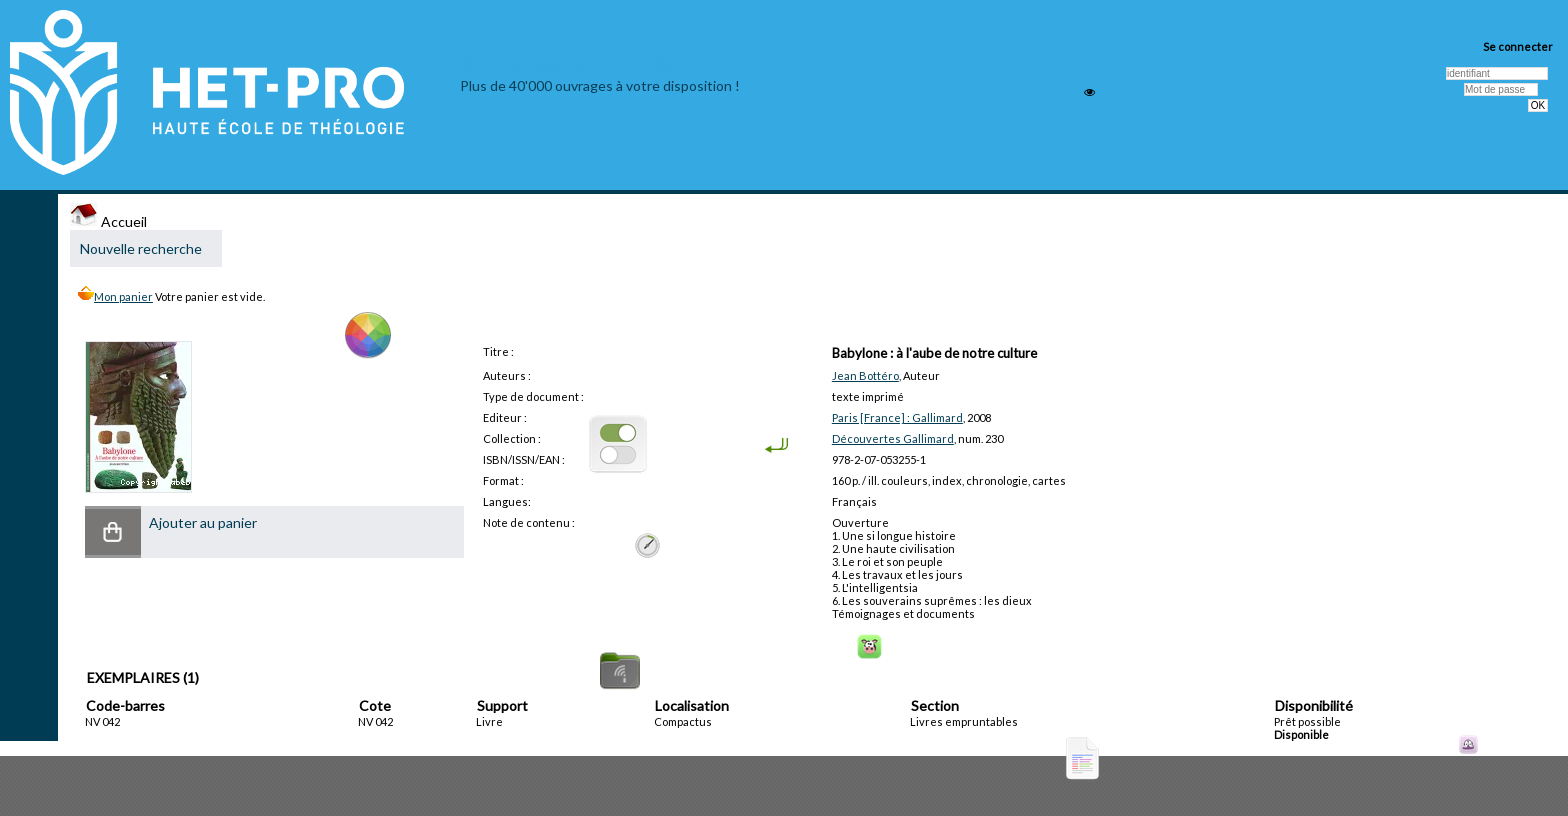  What do you see at coordinates (620, 670) in the screenshot?
I see `open insync cloud sync folder` at bounding box center [620, 670].